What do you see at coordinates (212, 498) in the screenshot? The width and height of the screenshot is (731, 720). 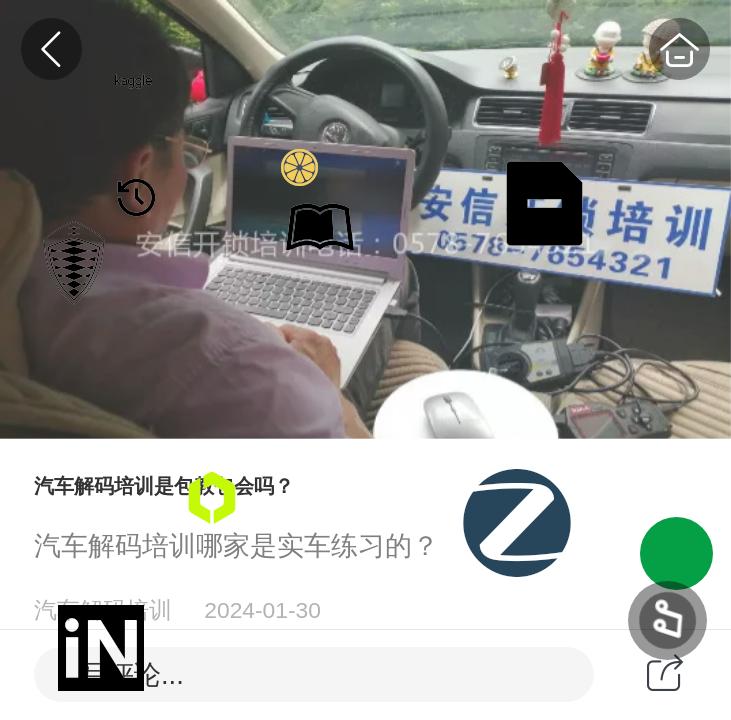 I see `opslevel logo` at bounding box center [212, 498].